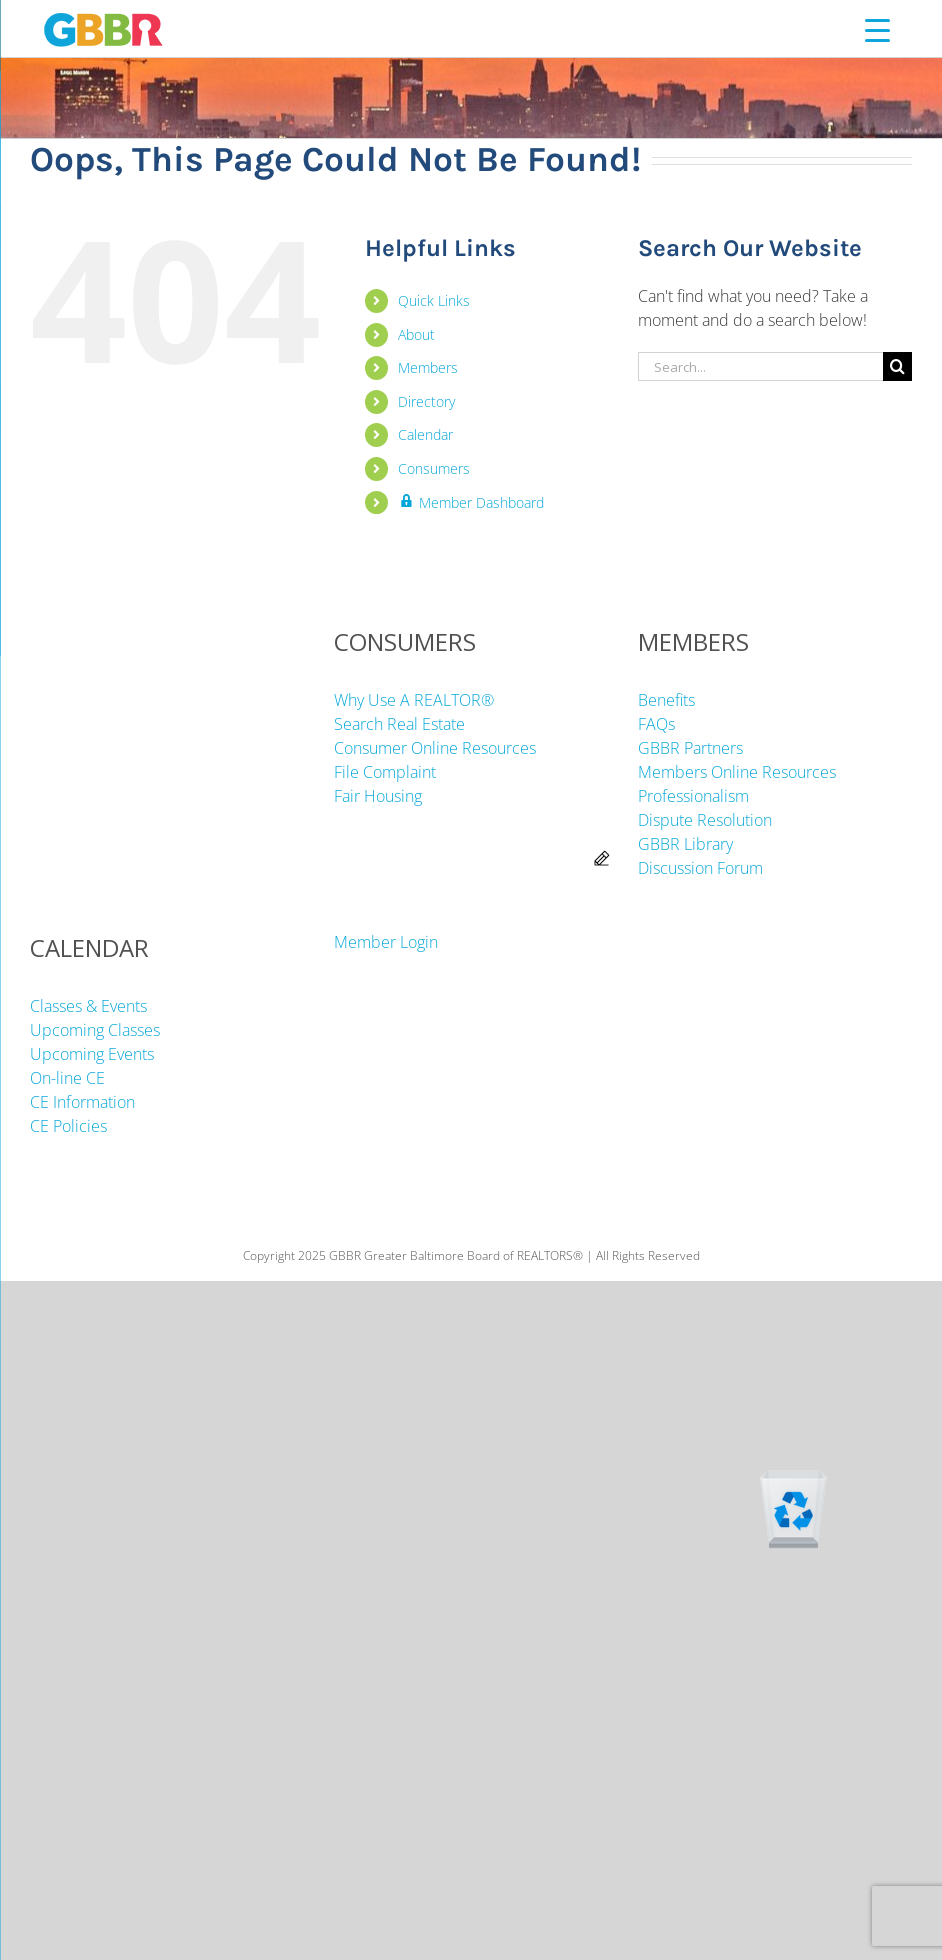 This screenshot has width=942, height=1960. I want to click on edit text or content, so click(601, 858).